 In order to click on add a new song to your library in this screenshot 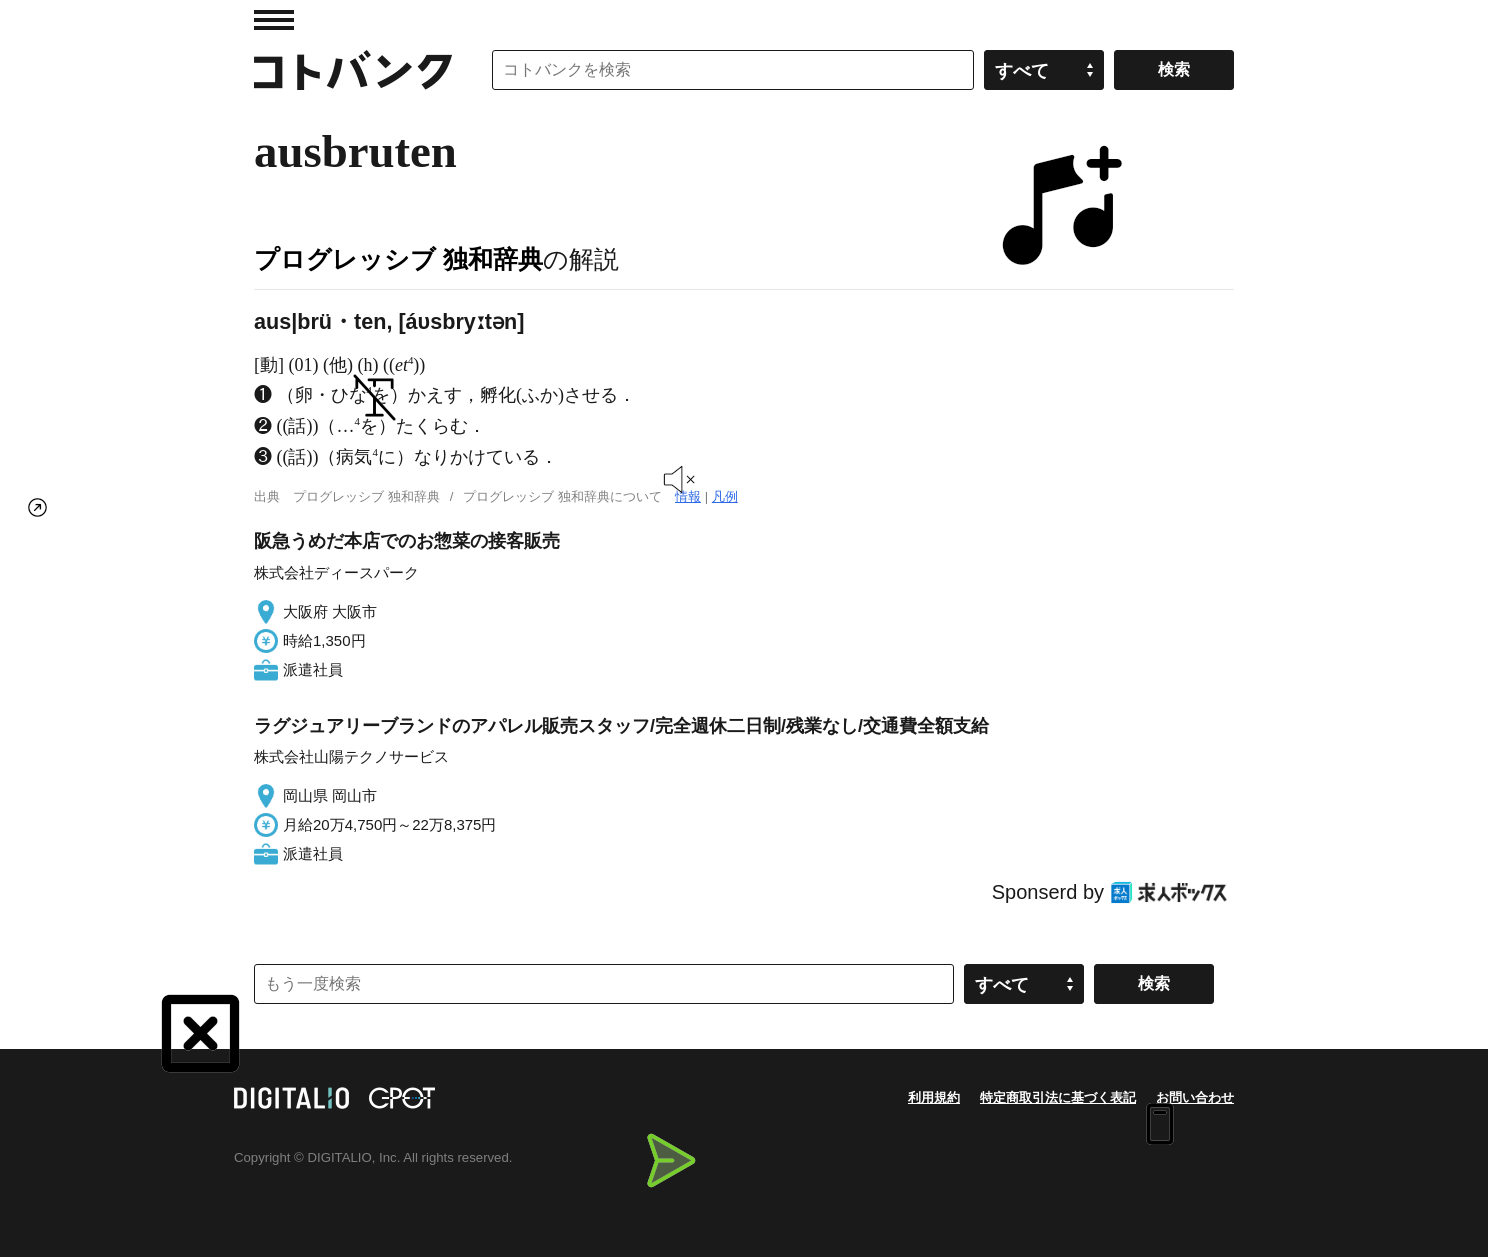, I will do `click(1064, 207)`.